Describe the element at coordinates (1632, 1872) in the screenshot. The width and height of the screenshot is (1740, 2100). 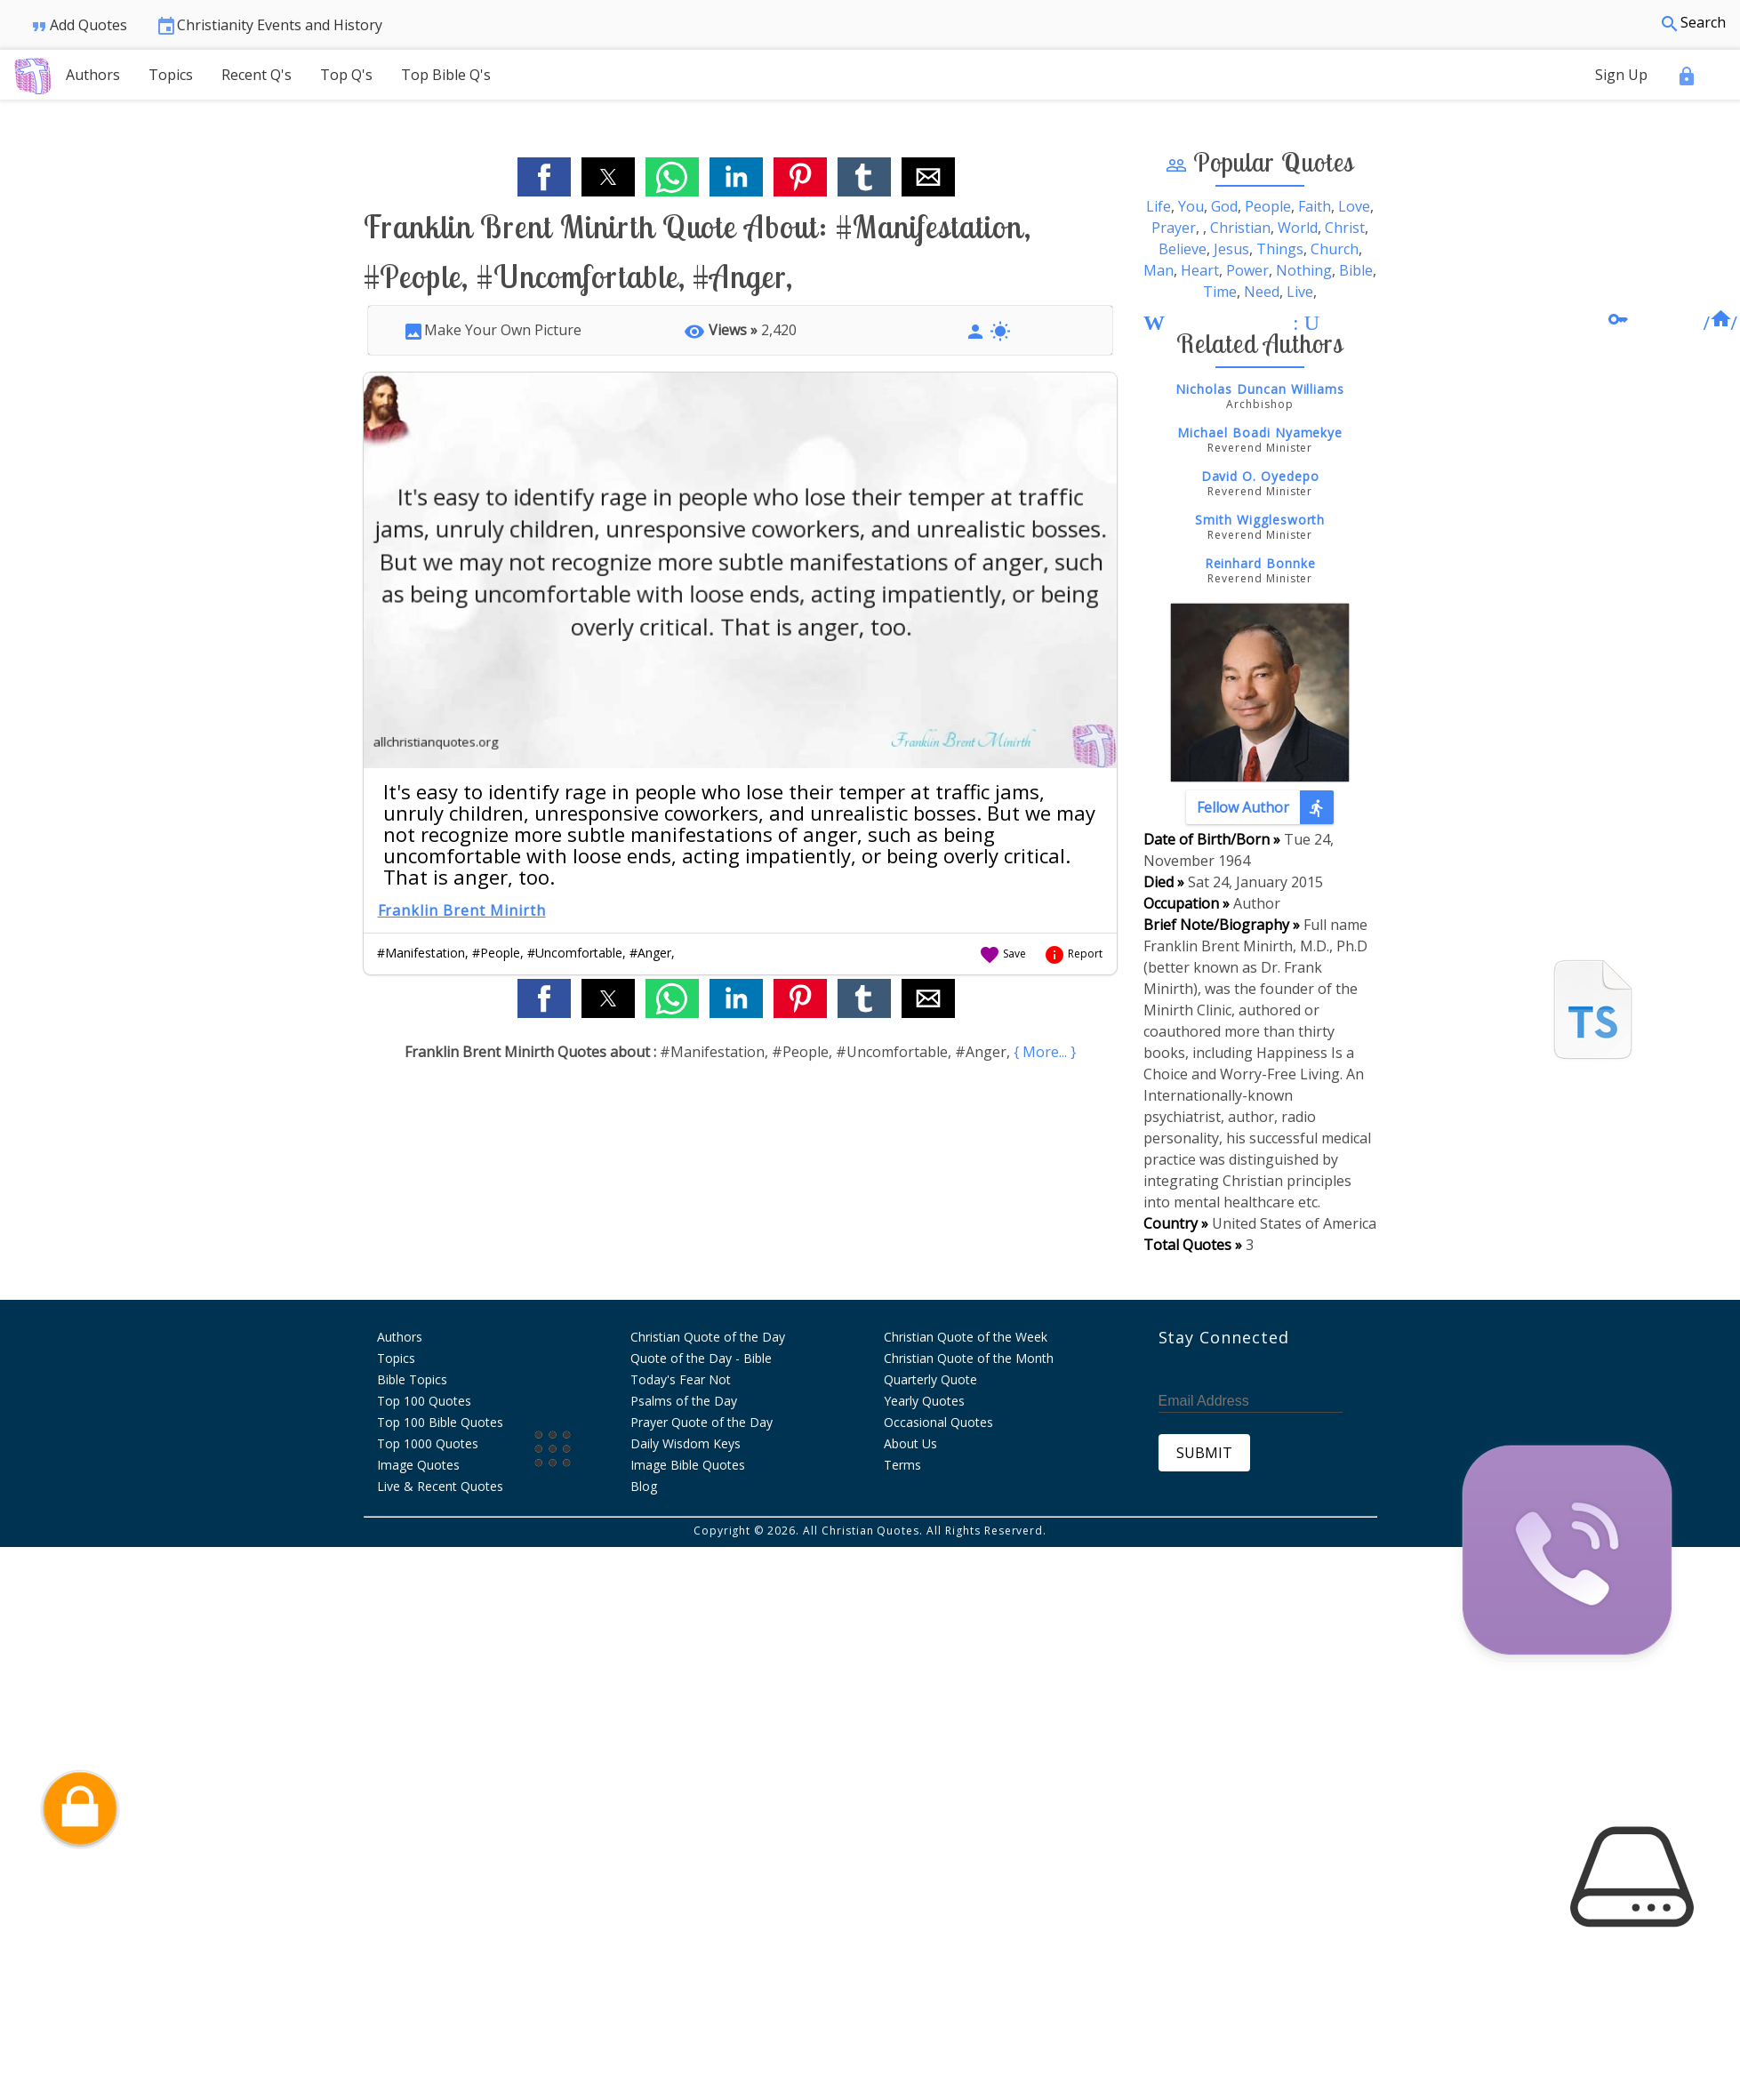
I see `access hard drive or storage device` at that location.